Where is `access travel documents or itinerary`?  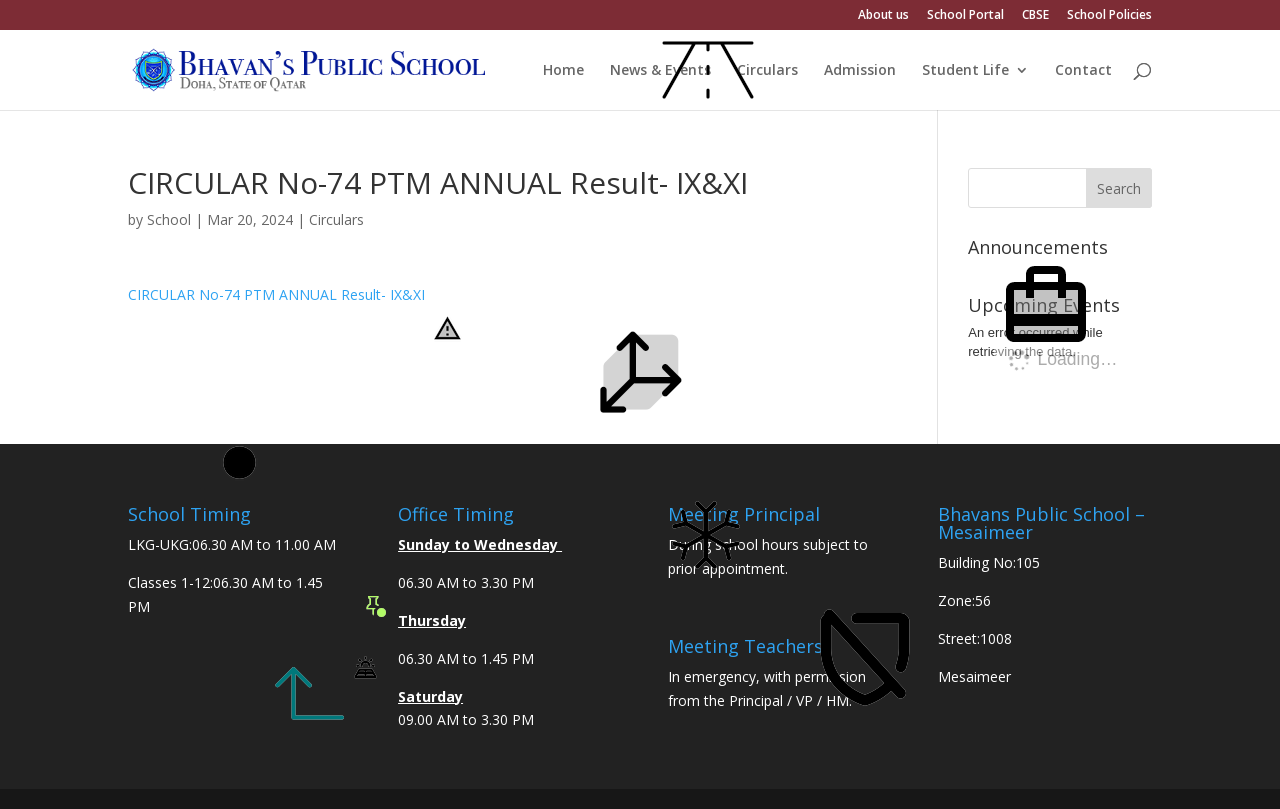
access travel documents or itinerary is located at coordinates (1046, 306).